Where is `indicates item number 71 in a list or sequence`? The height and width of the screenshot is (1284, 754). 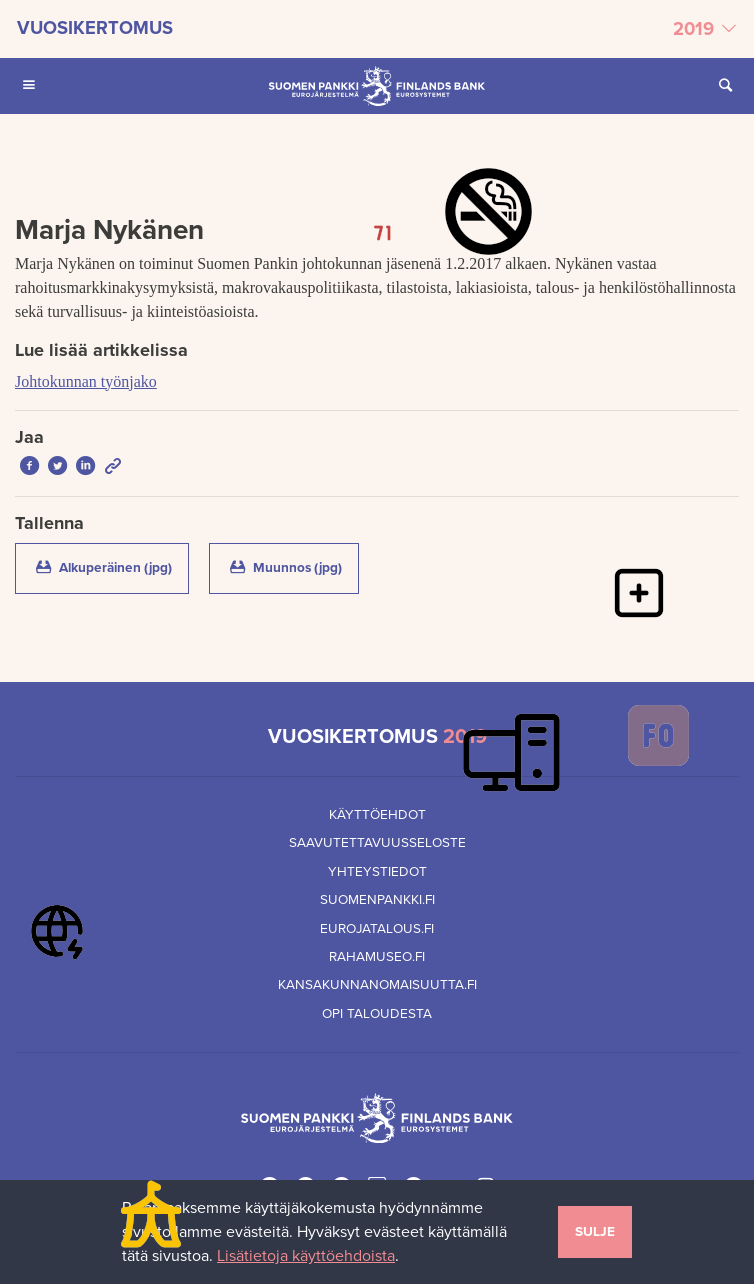 indicates item number 71 in a list or sequence is located at coordinates (383, 233).